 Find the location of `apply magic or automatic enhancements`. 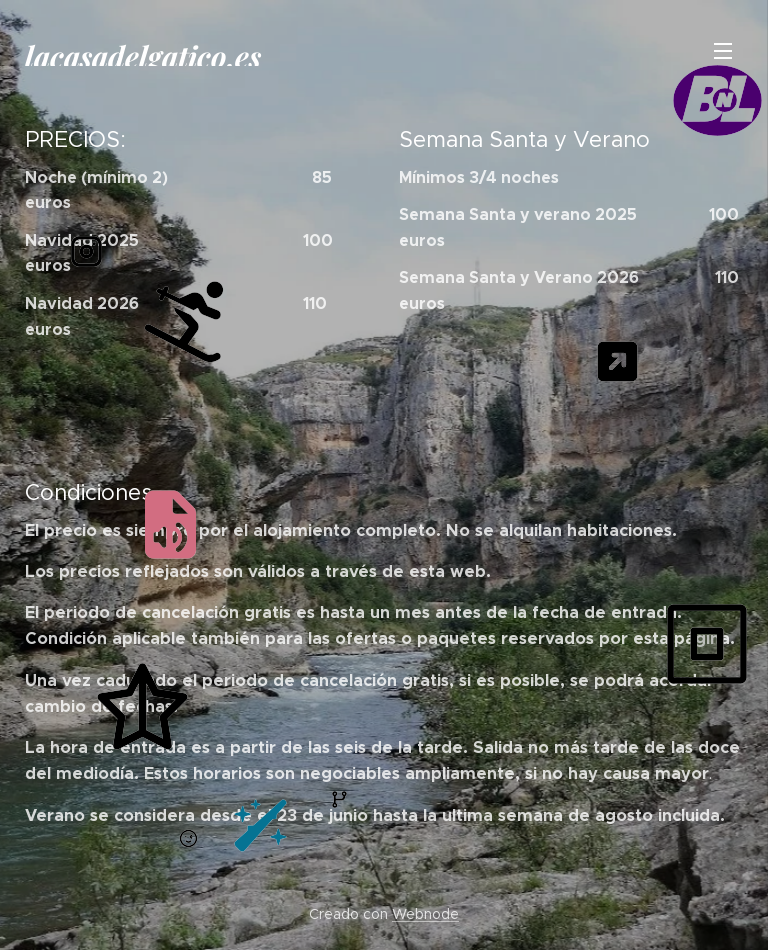

apply magic or automatic enhancements is located at coordinates (260, 825).